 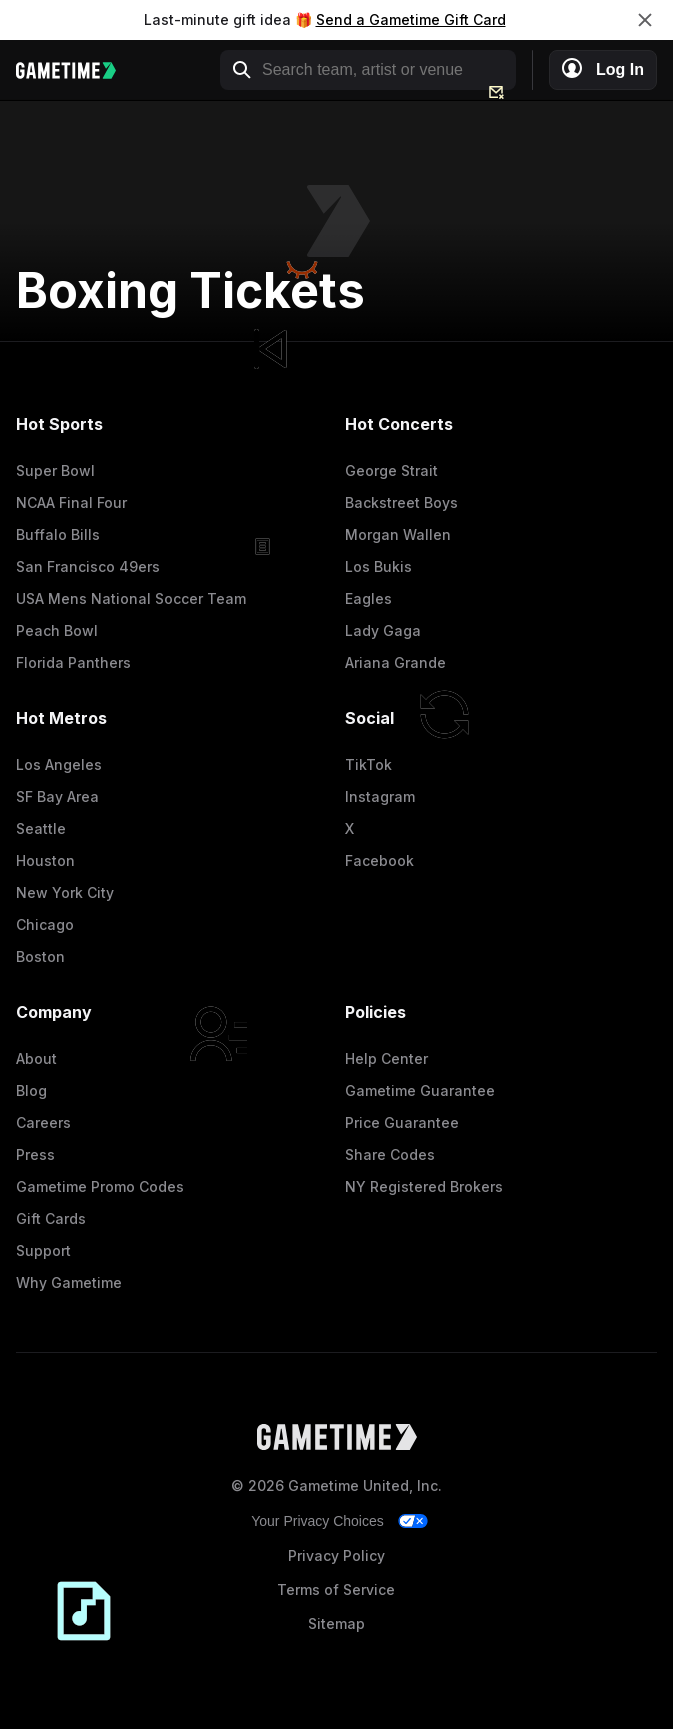 I want to click on skip to previous track, so click(x=269, y=349).